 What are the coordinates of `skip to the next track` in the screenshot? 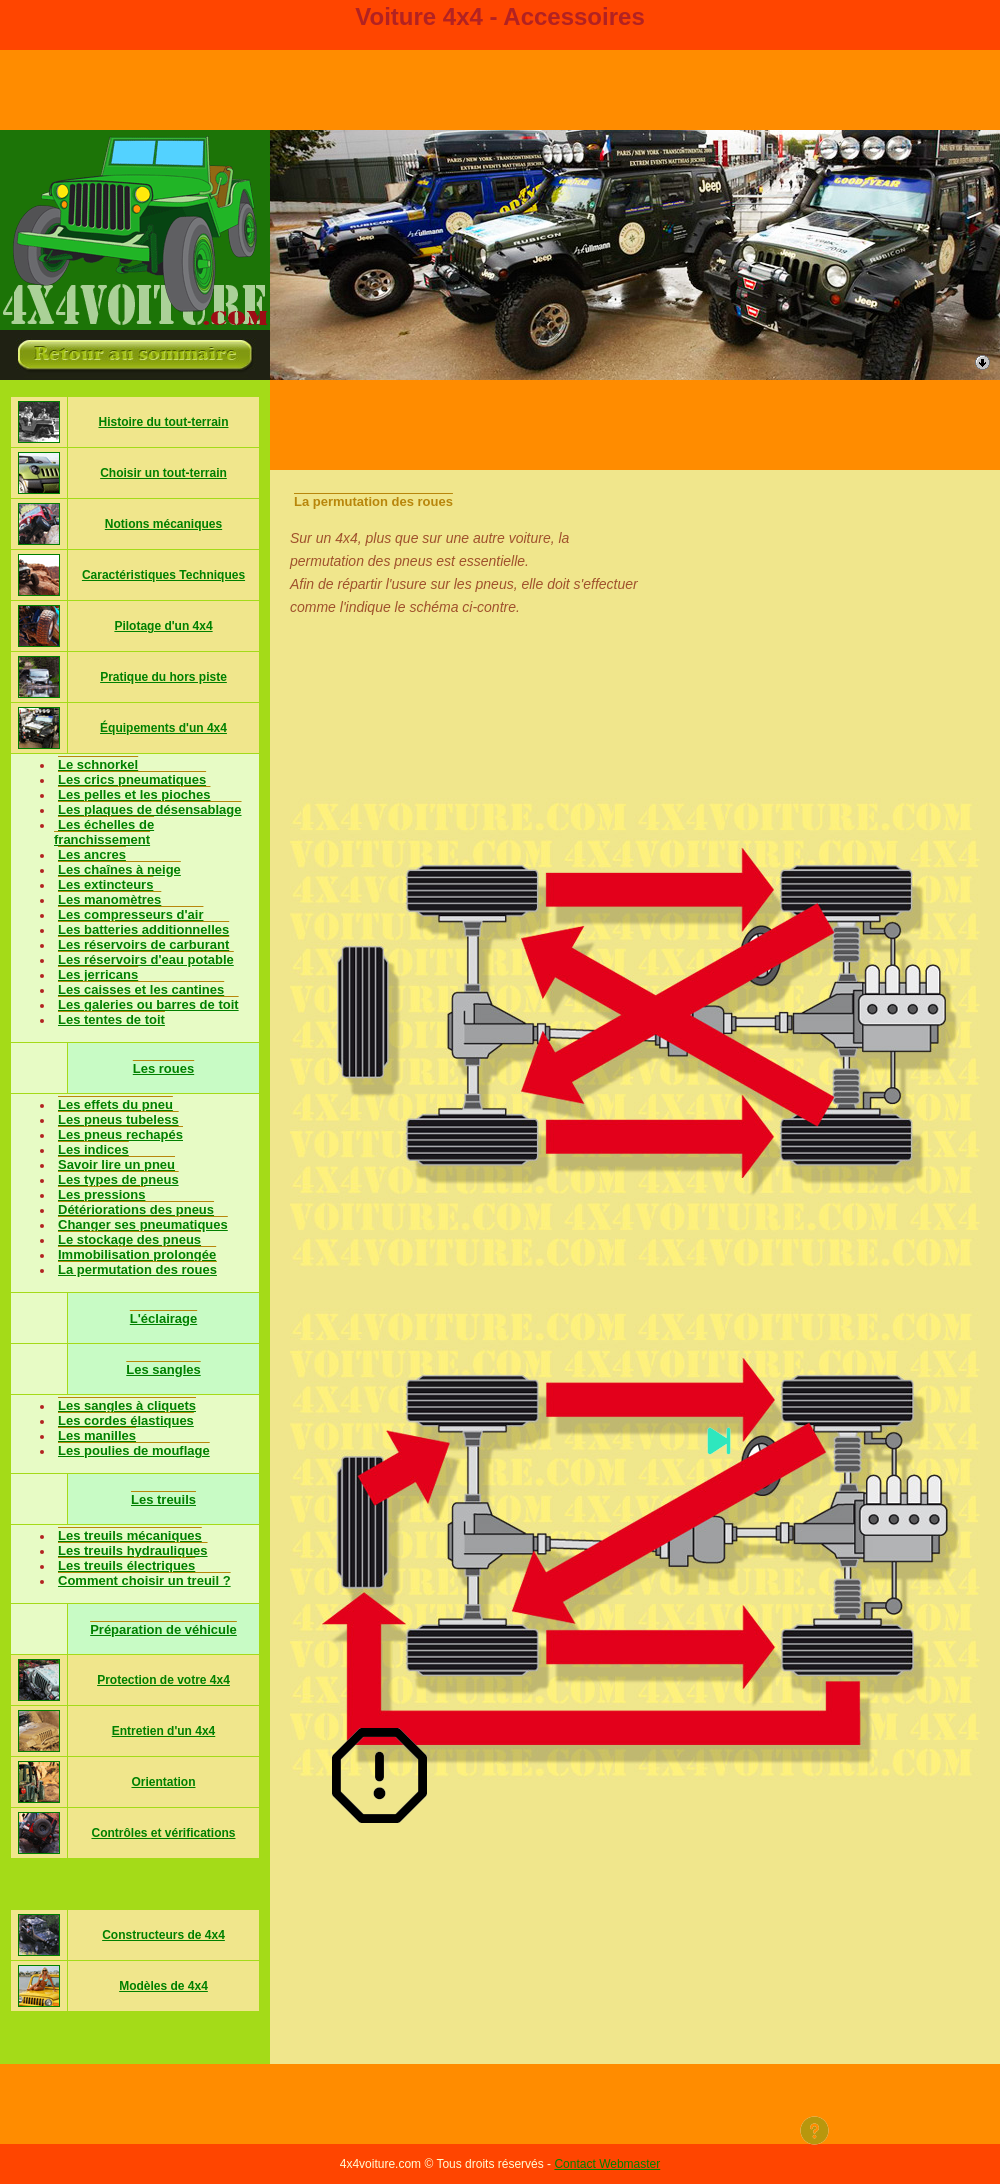 It's located at (719, 1441).